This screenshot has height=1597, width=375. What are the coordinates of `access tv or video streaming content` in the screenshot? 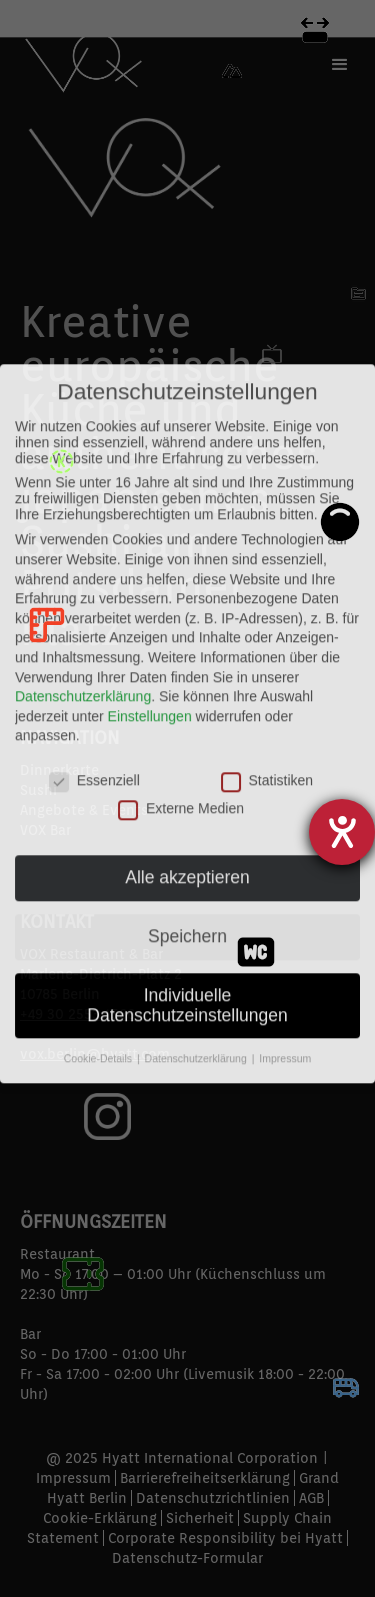 It's located at (272, 355).